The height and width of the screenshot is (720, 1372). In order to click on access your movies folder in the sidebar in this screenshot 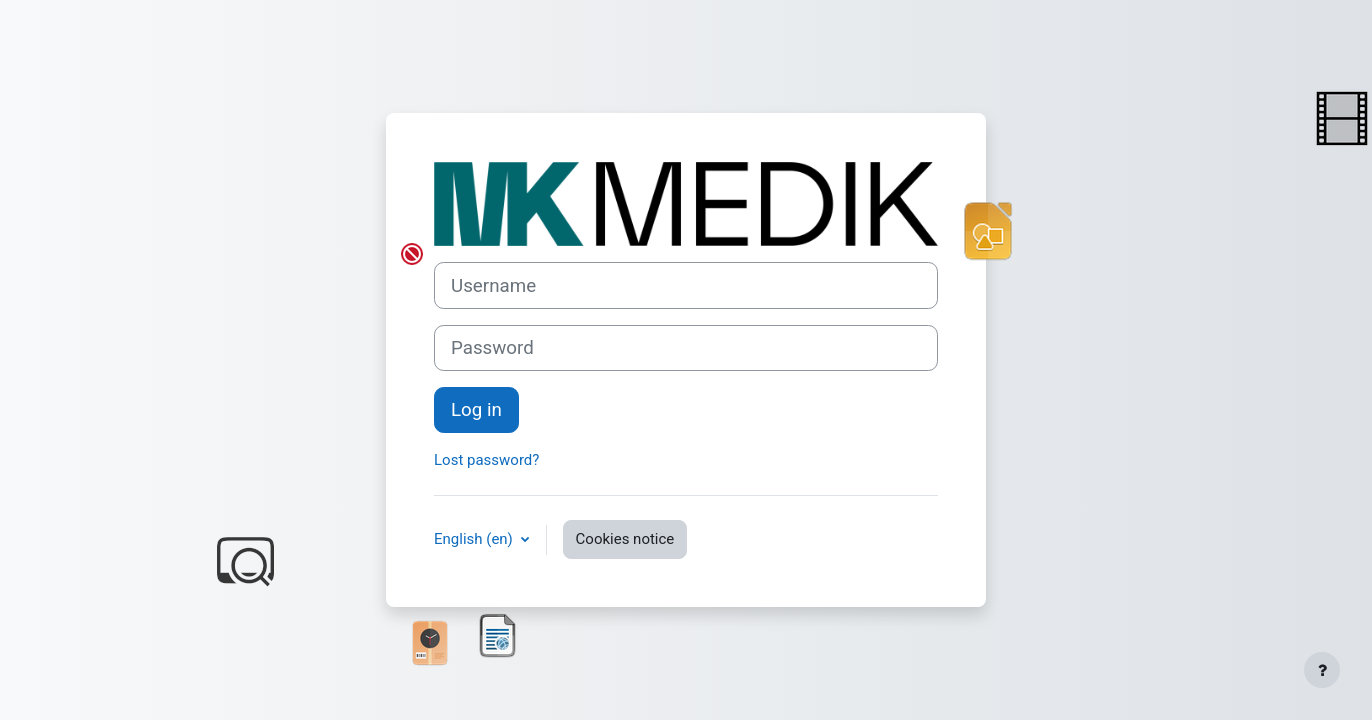, I will do `click(1342, 118)`.